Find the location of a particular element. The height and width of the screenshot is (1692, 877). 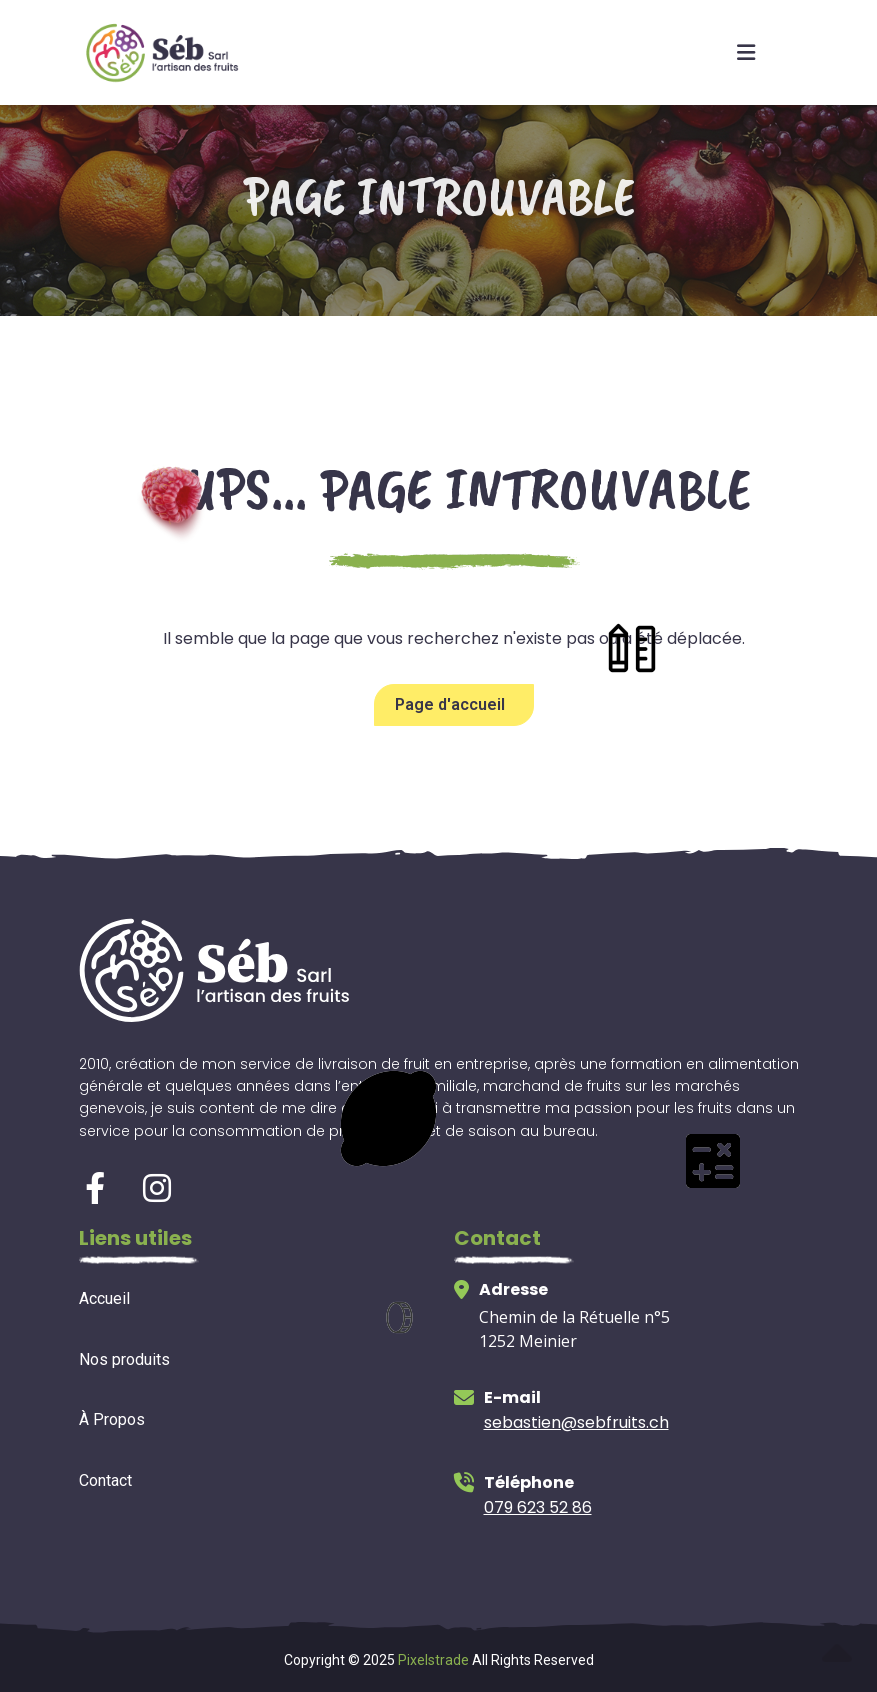

view account balance or credits is located at coordinates (399, 1317).